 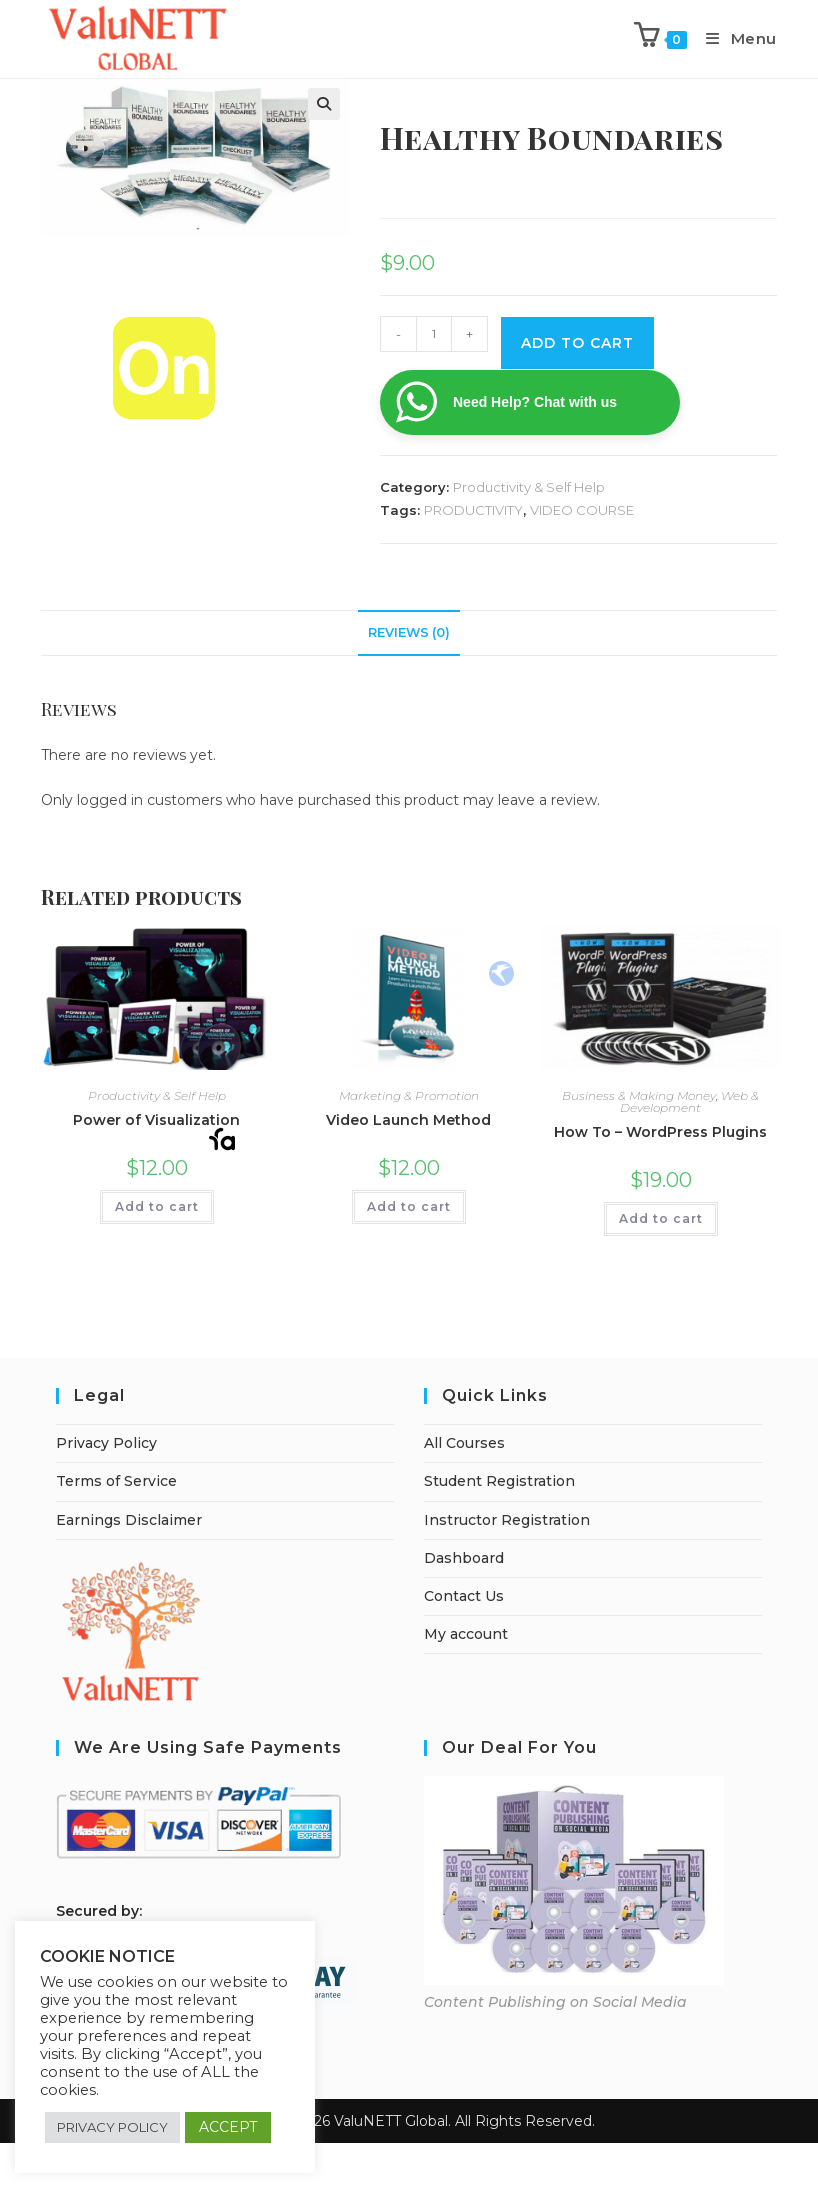 What do you see at coordinates (501, 973) in the screenshot?
I see `parrot security os logo` at bounding box center [501, 973].